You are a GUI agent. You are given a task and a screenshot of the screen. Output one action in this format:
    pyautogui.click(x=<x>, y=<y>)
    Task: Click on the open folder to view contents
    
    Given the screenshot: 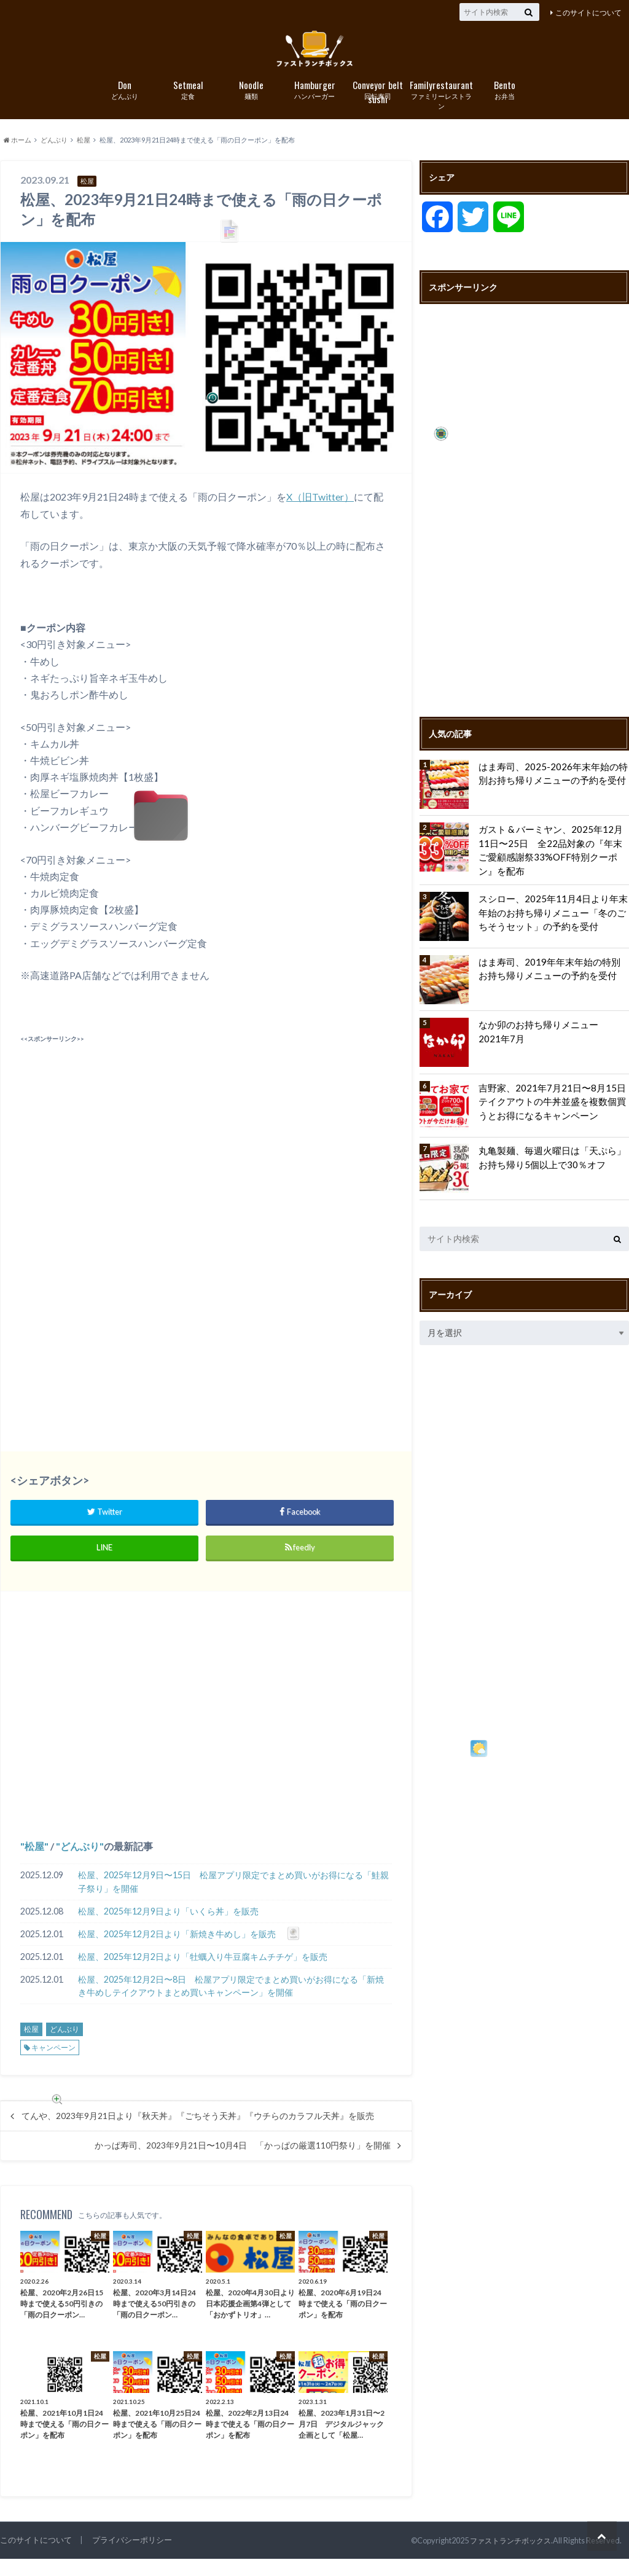 What is the action you would take?
    pyautogui.click(x=161, y=816)
    